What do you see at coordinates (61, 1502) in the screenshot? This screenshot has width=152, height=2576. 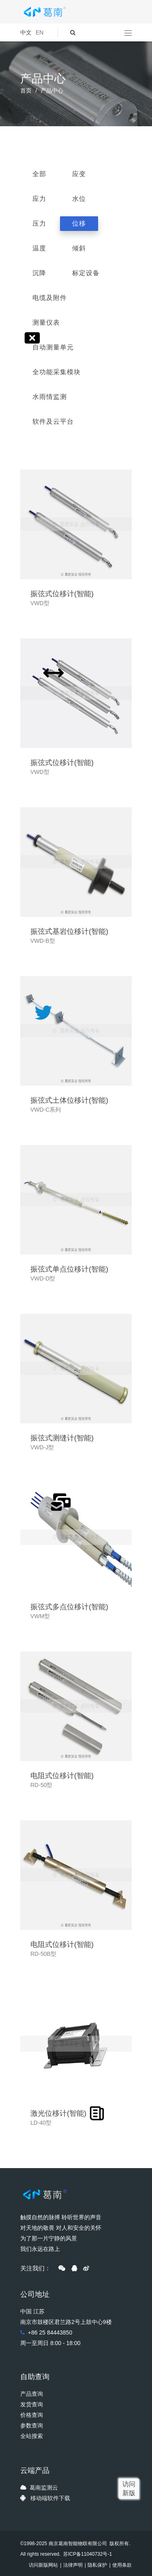 I see `access bulk mail or mass messaging` at bounding box center [61, 1502].